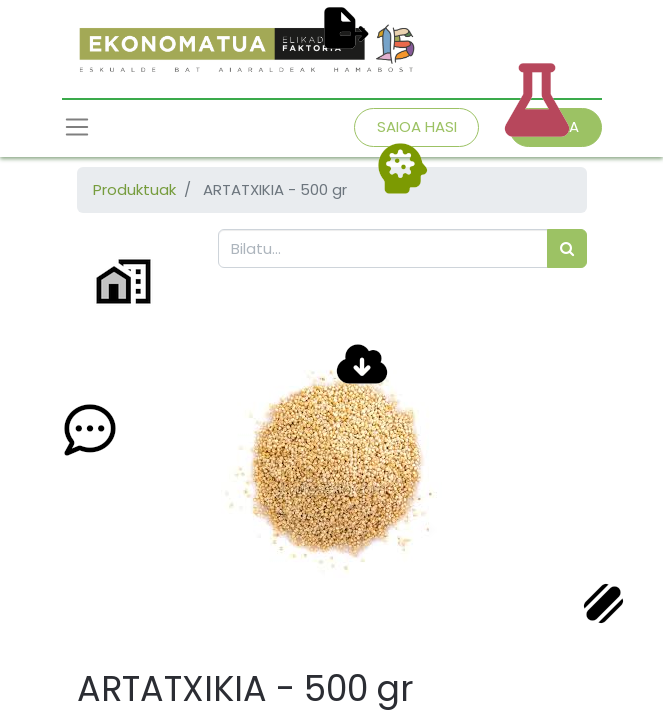 This screenshot has height=720, width=663. Describe the element at coordinates (362, 364) in the screenshot. I see `download file from cloud storage` at that location.